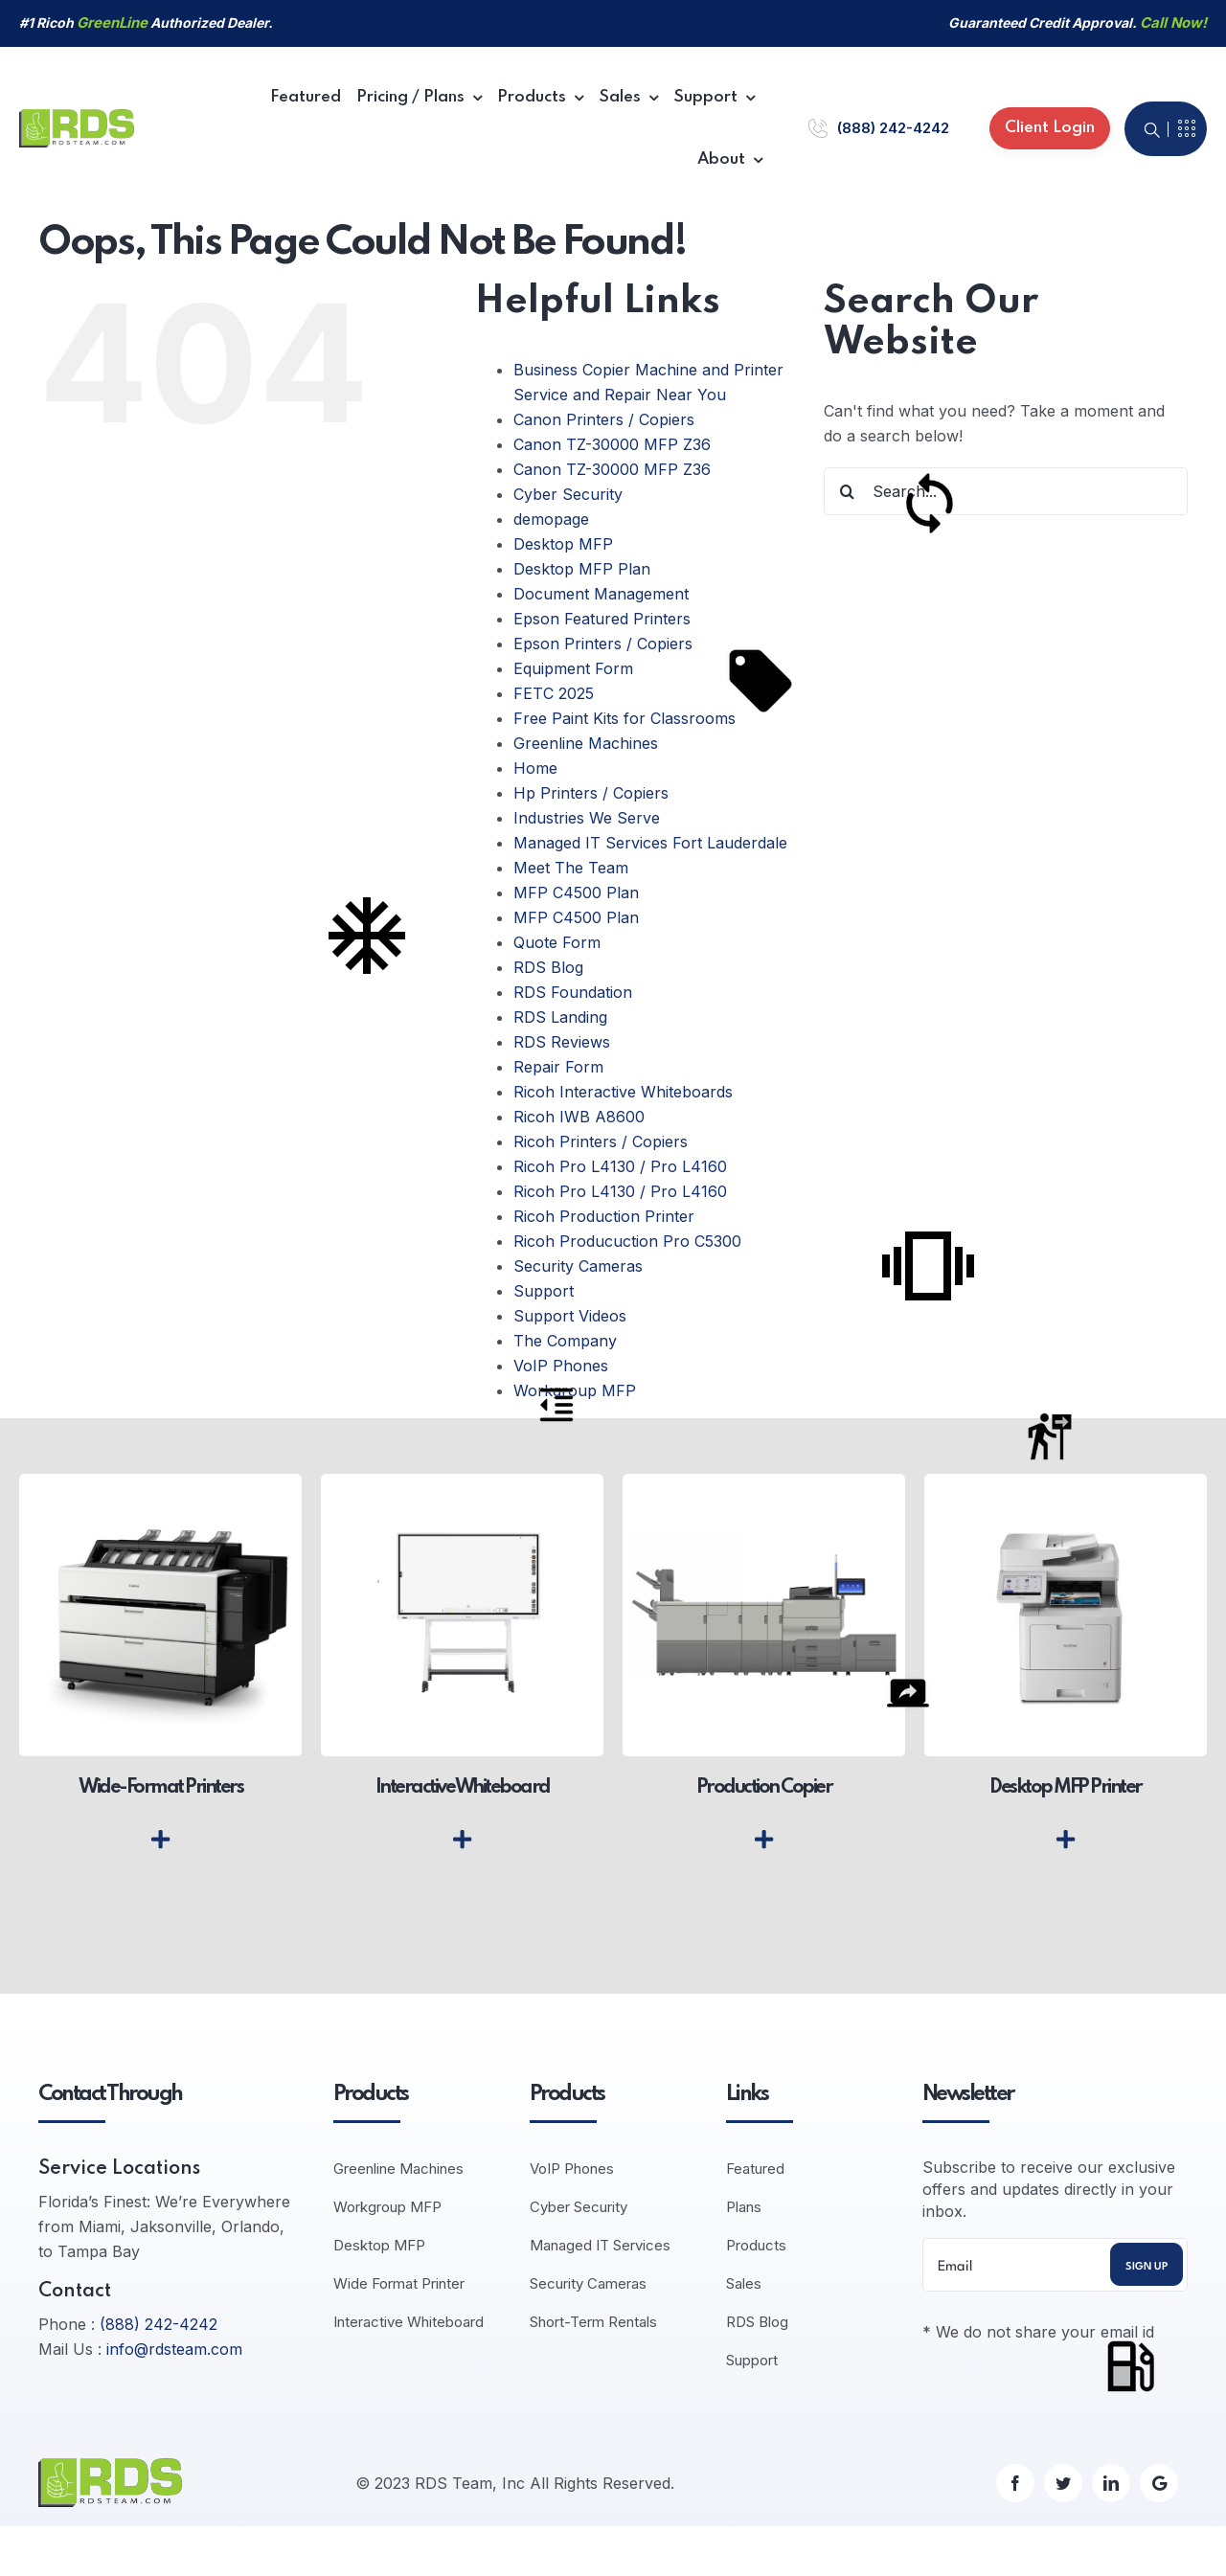 This screenshot has height=2576, width=1226. Describe the element at coordinates (1051, 1436) in the screenshot. I see `follow directional signage or wayfinding` at that location.